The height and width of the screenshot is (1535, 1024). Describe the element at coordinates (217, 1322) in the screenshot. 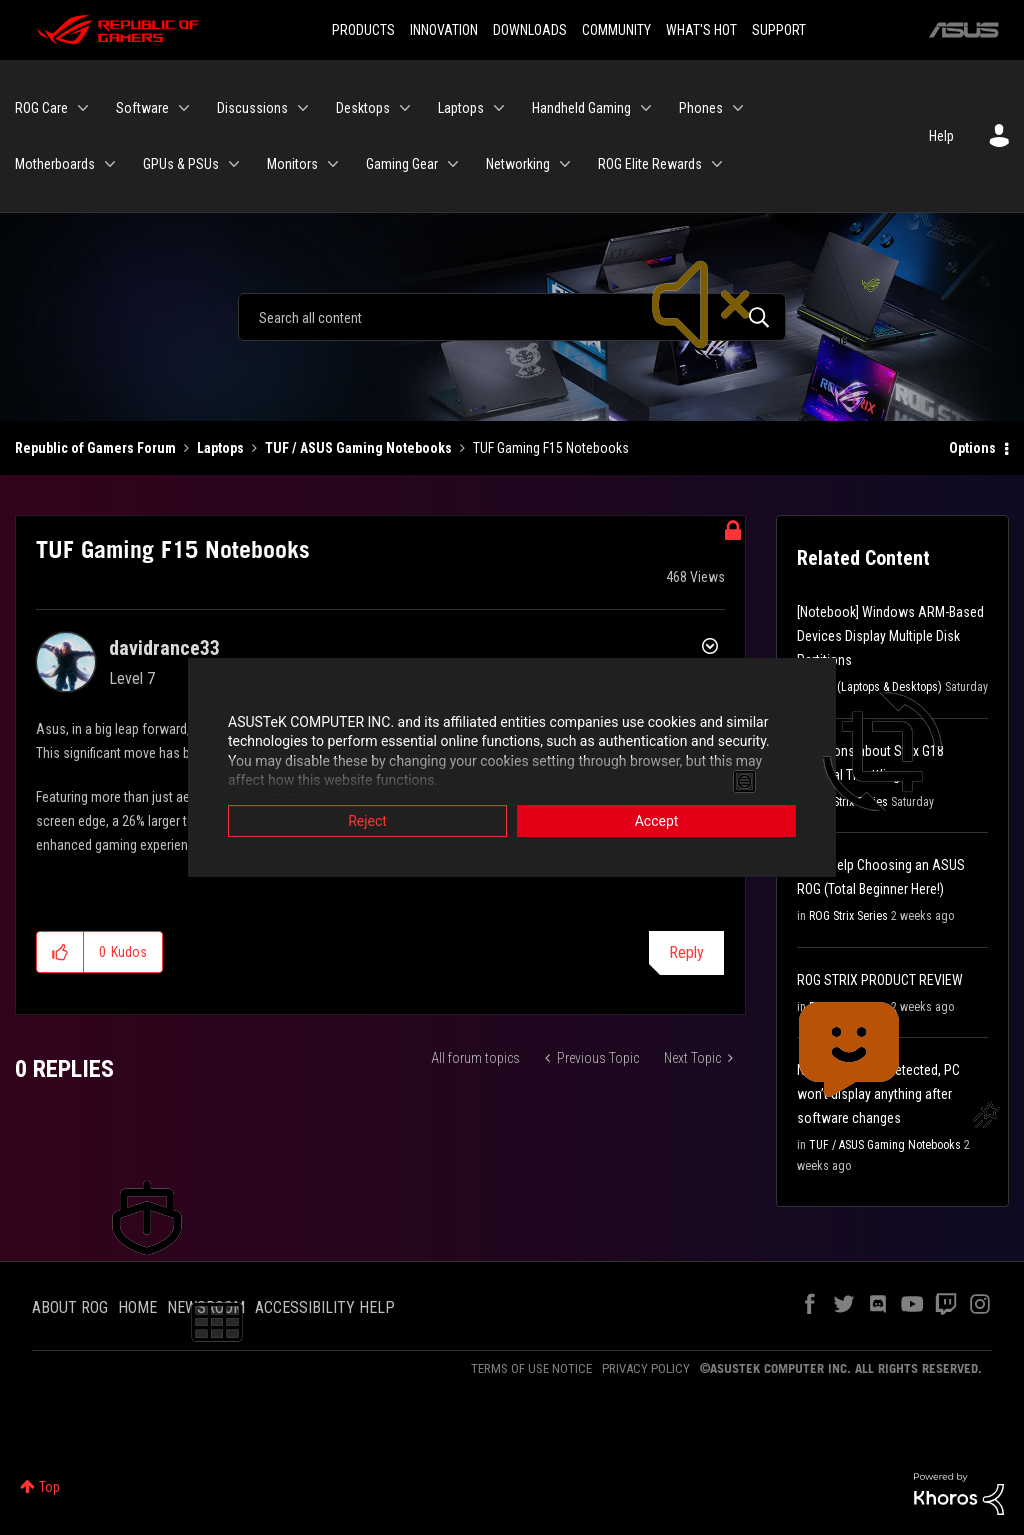

I see `switch to grid view layout` at that location.